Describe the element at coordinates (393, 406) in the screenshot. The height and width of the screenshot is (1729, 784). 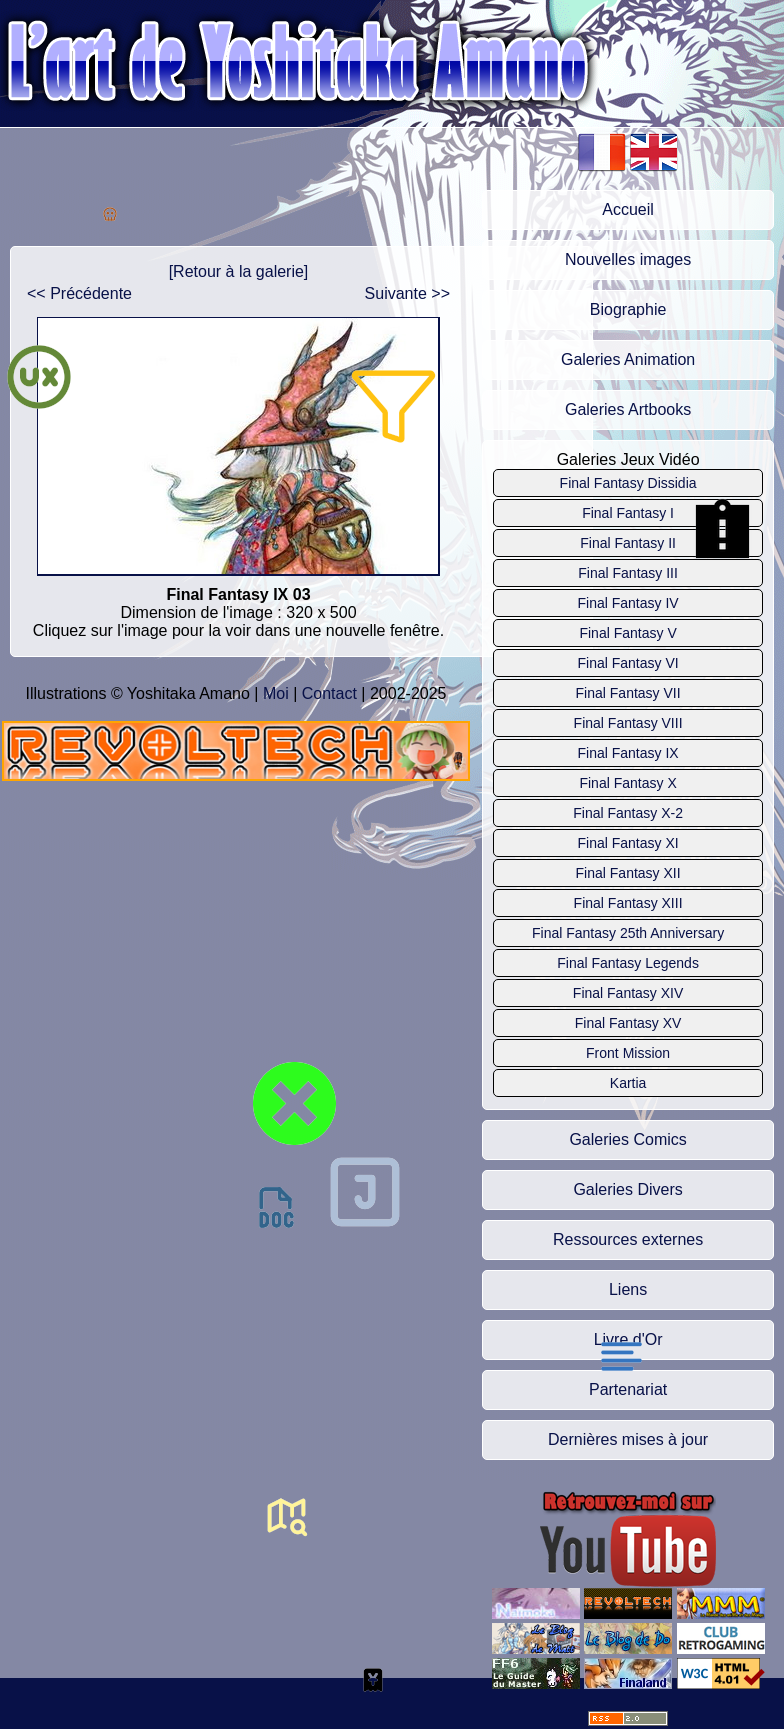
I see `filter or sort content` at that location.